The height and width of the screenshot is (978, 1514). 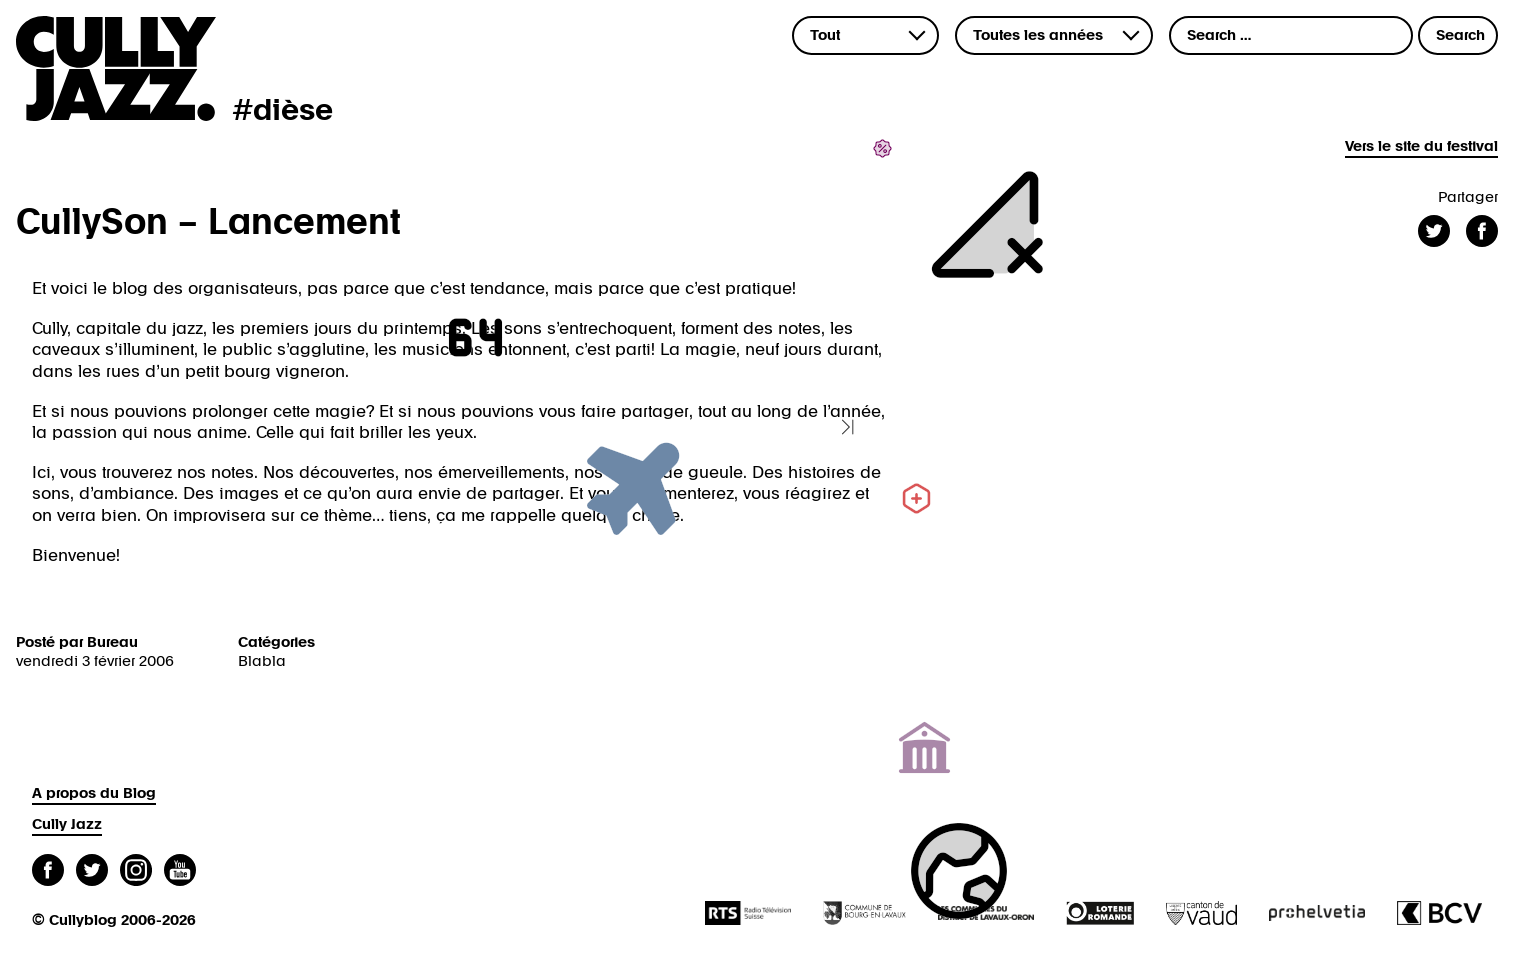 What do you see at coordinates (475, 337) in the screenshot?
I see `indicates a 64-bit system or application` at bounding box center [475, 337].